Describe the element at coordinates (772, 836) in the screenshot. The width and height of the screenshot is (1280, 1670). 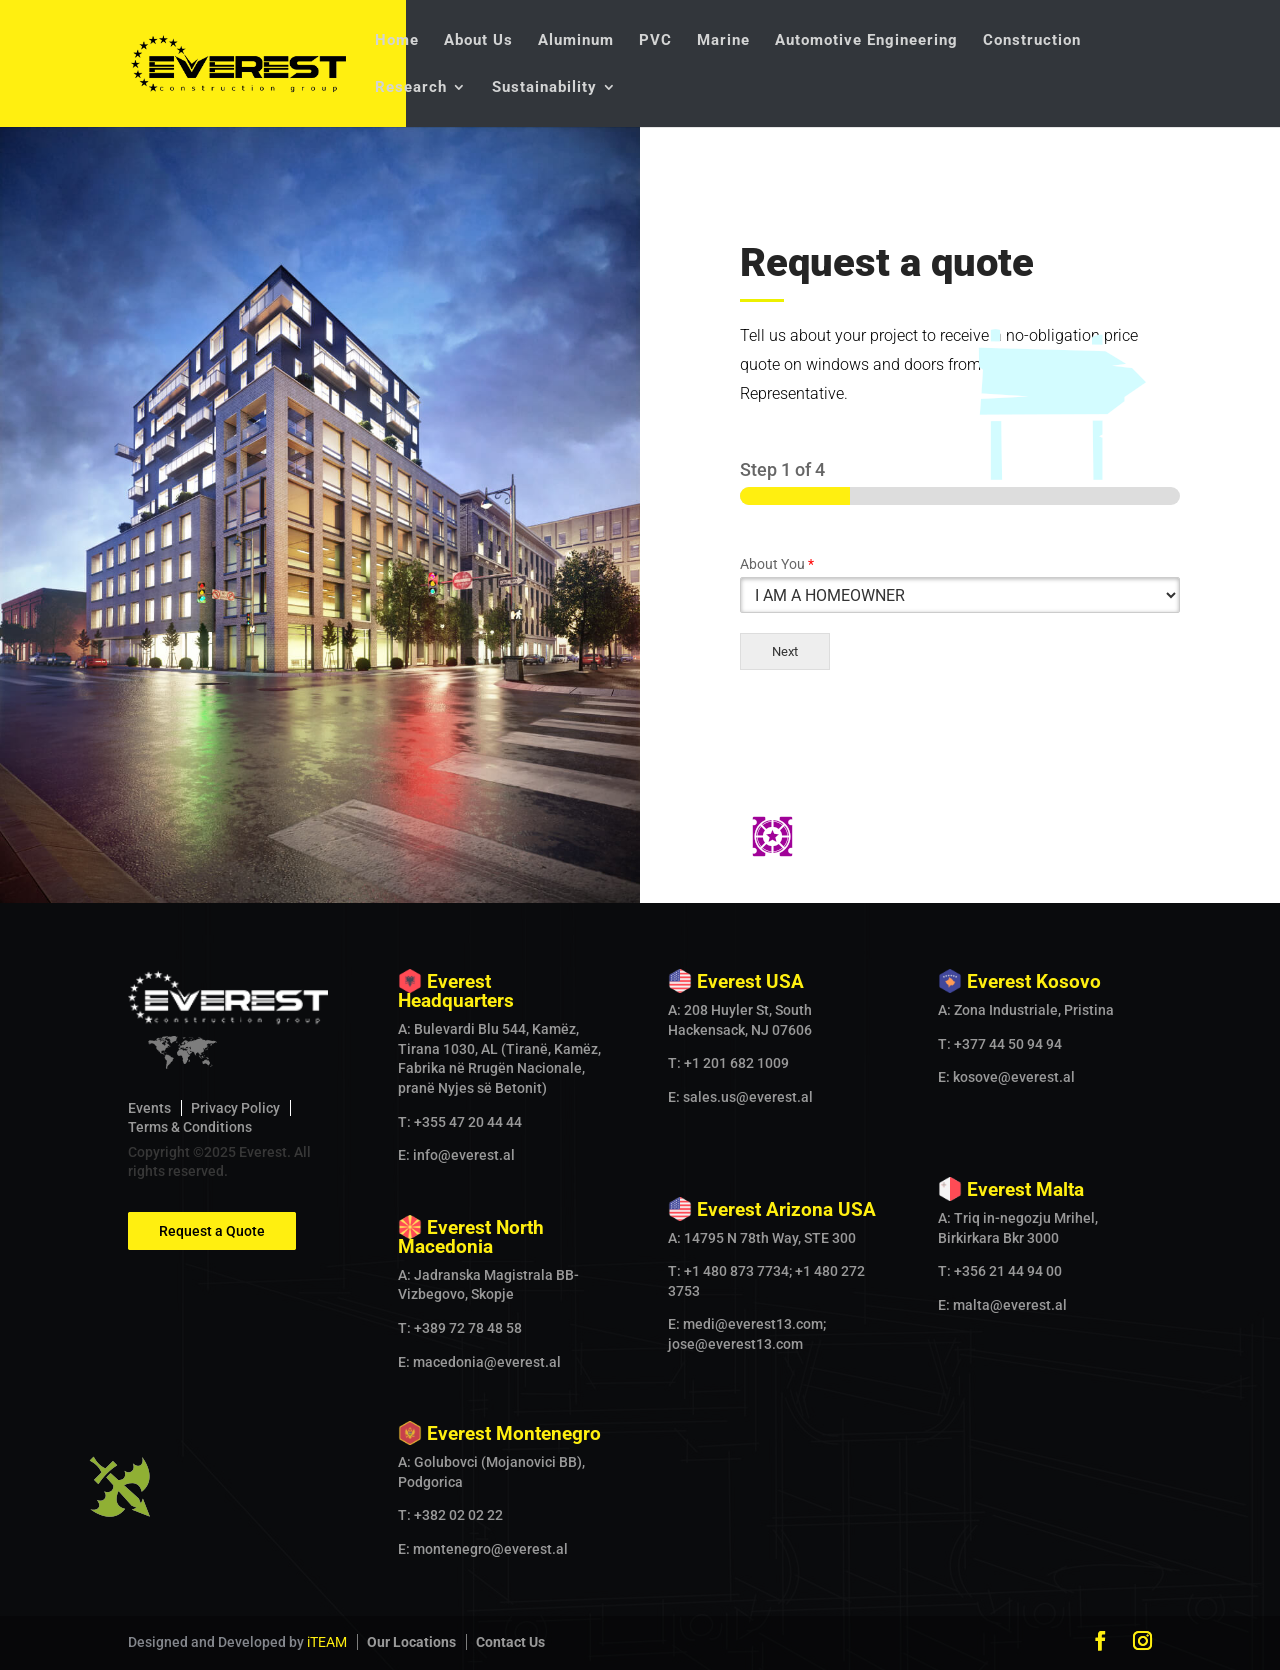
I see `imperial faction or empire team selector` at that location.